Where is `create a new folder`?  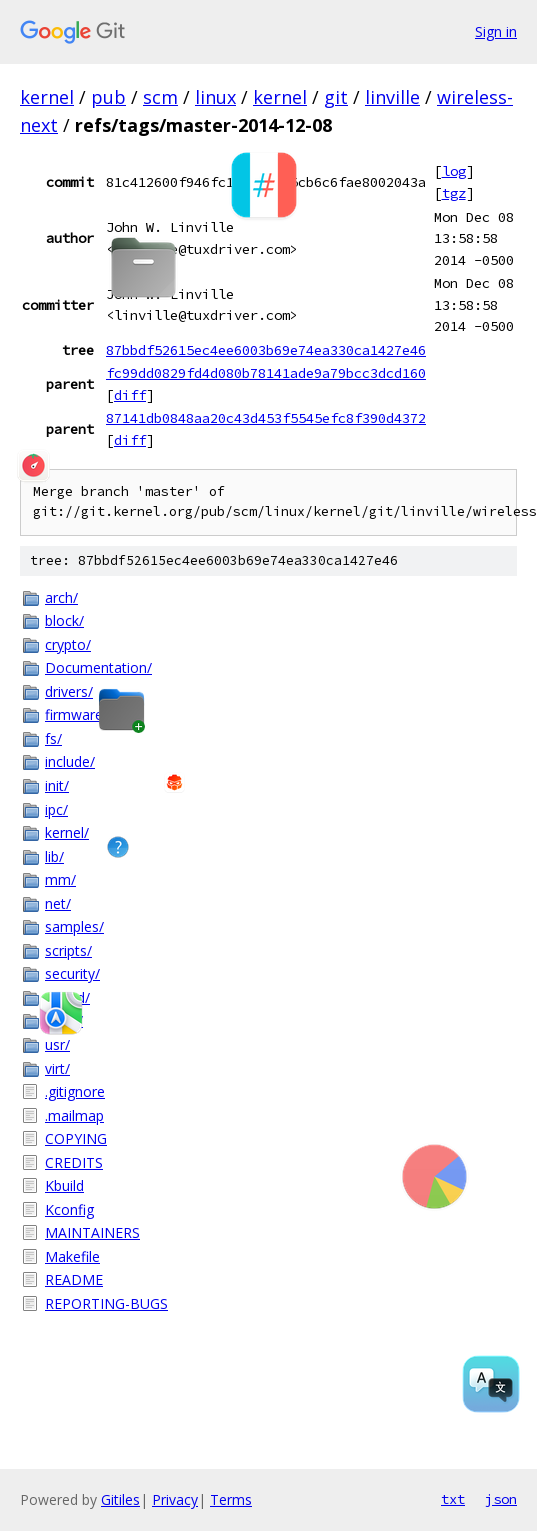
create a new folder is located at coordinates (121, 709).